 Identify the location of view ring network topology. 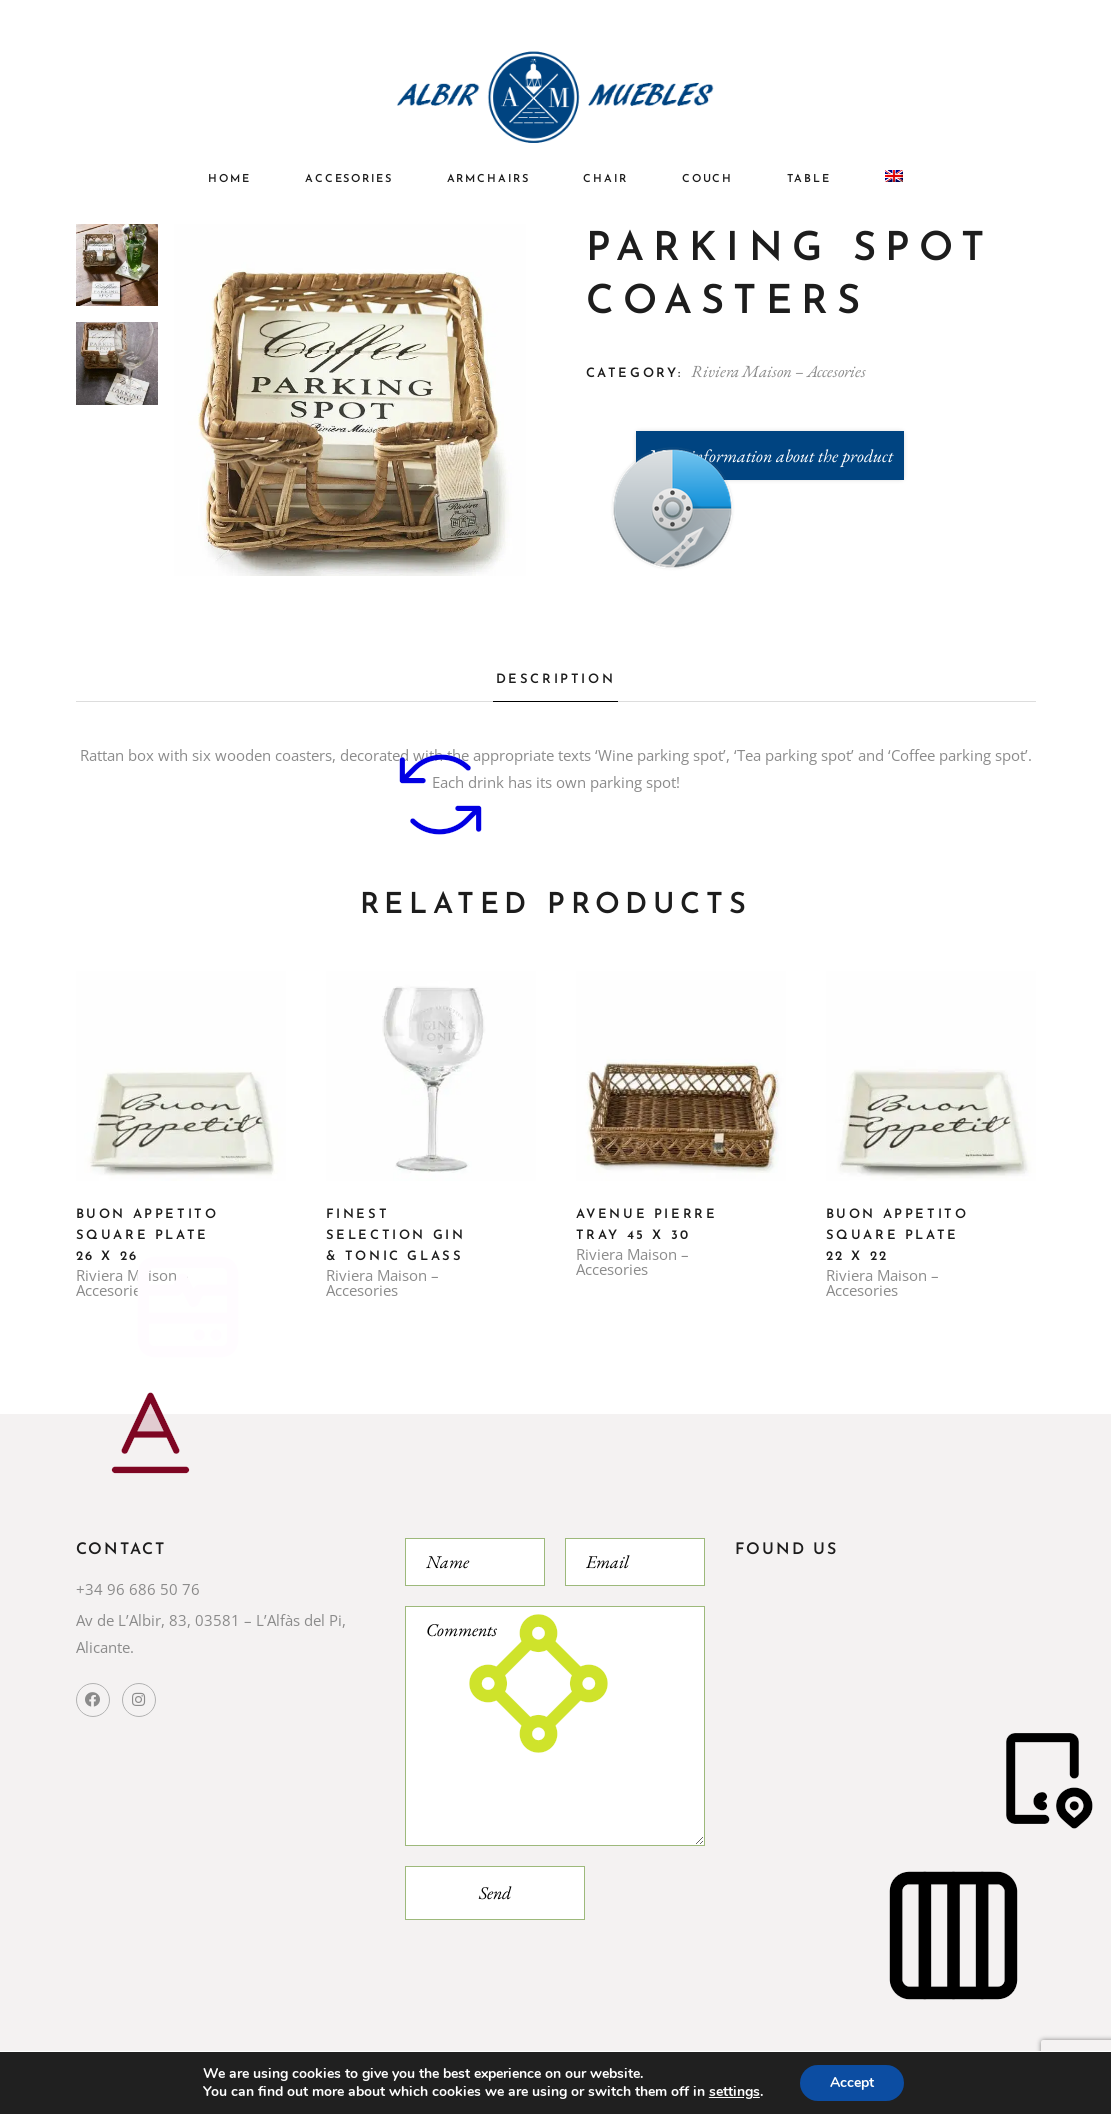
(538, 1683).